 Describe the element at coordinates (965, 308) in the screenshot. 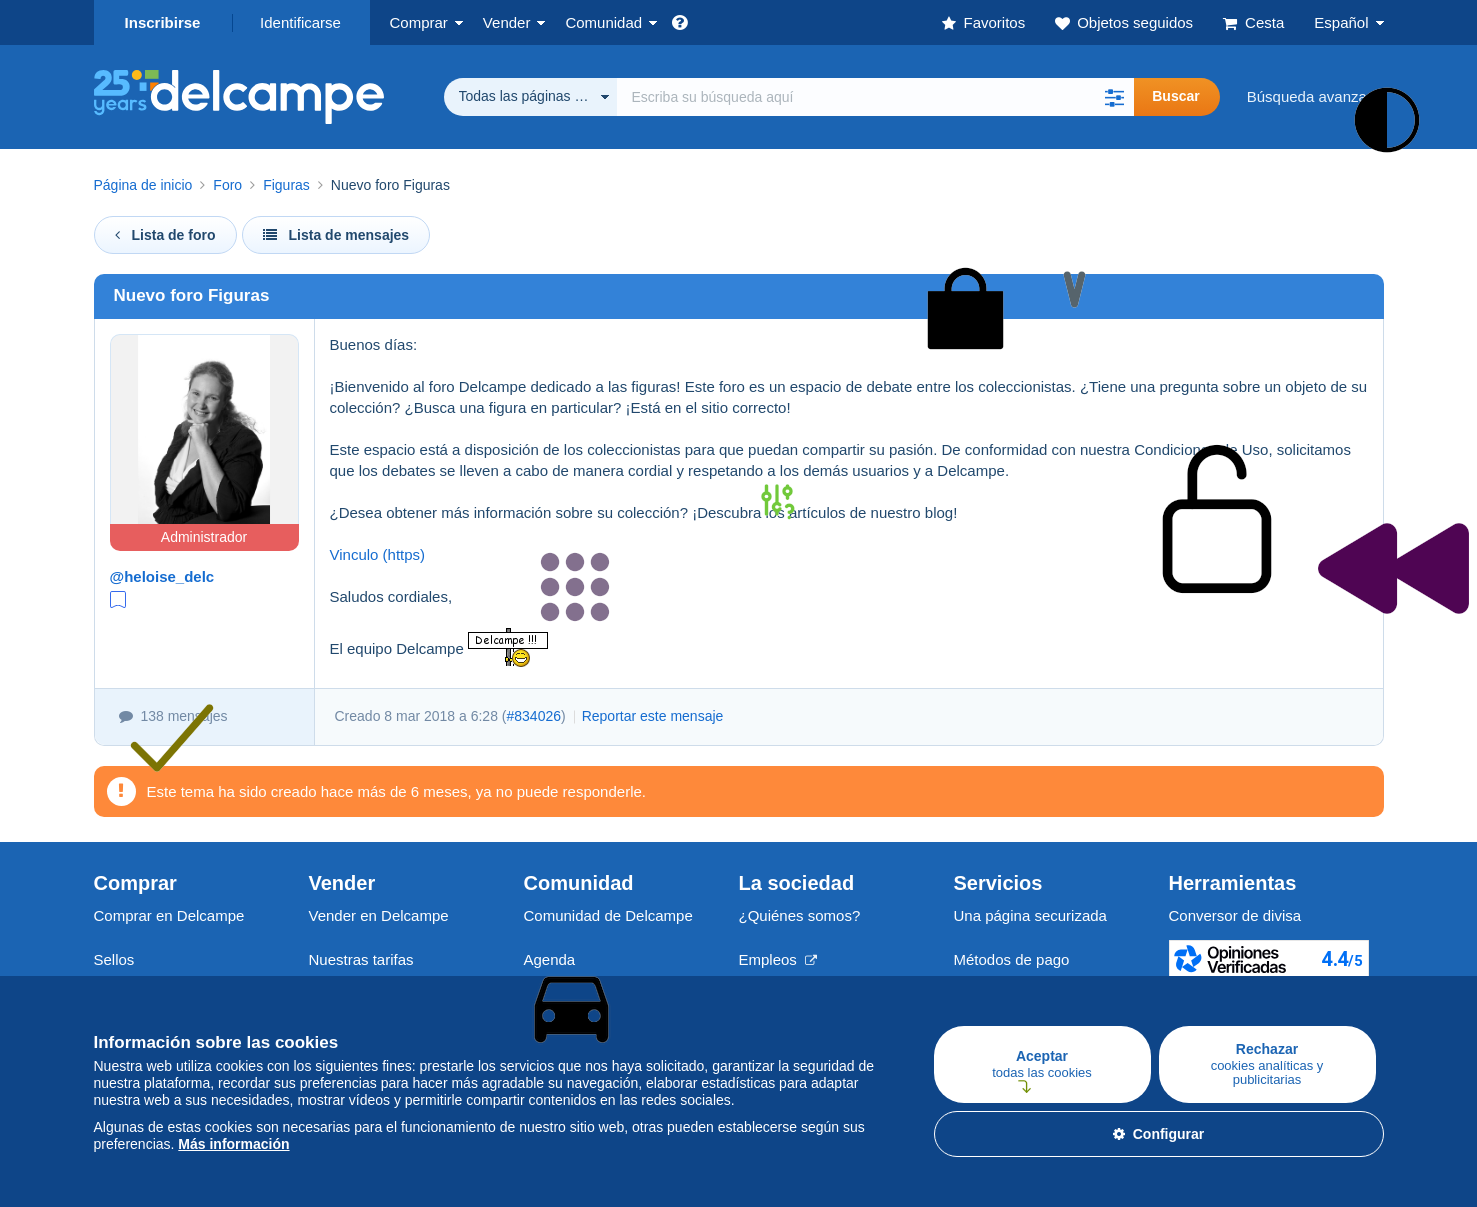

I see `view your shopping bag` at that location.